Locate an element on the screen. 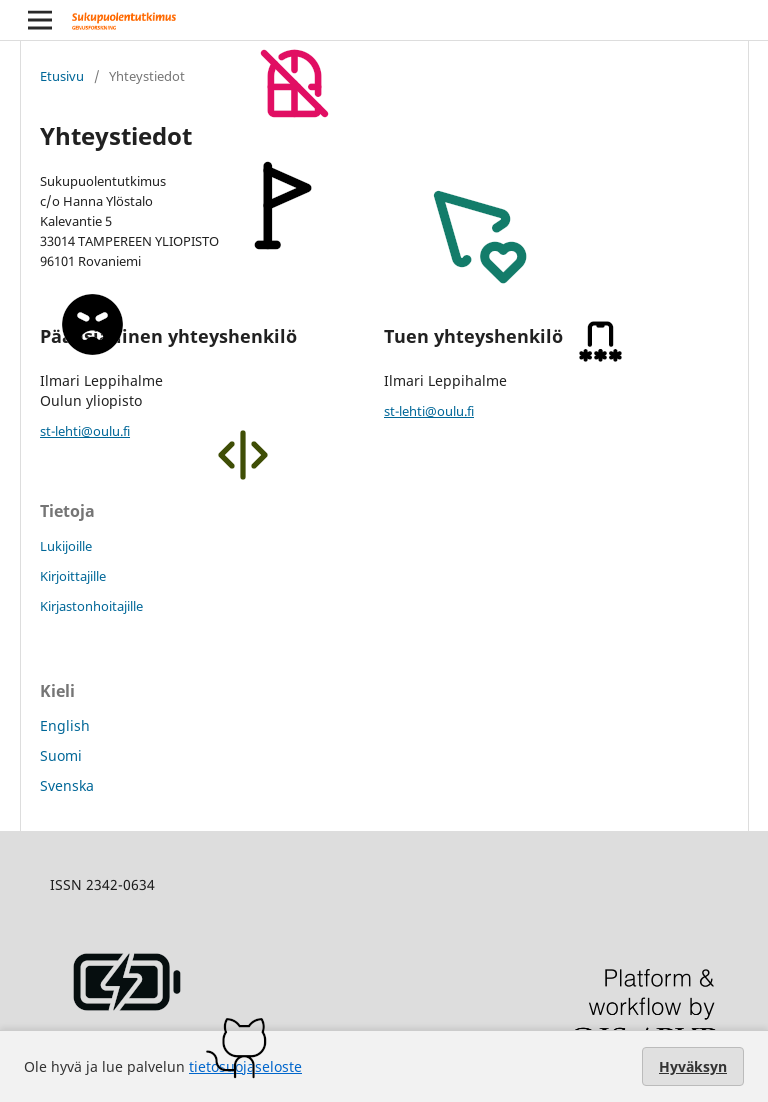 This screenshot has width=768, height=1102. select angry mood or emotion is located at coordinates (92, 324).